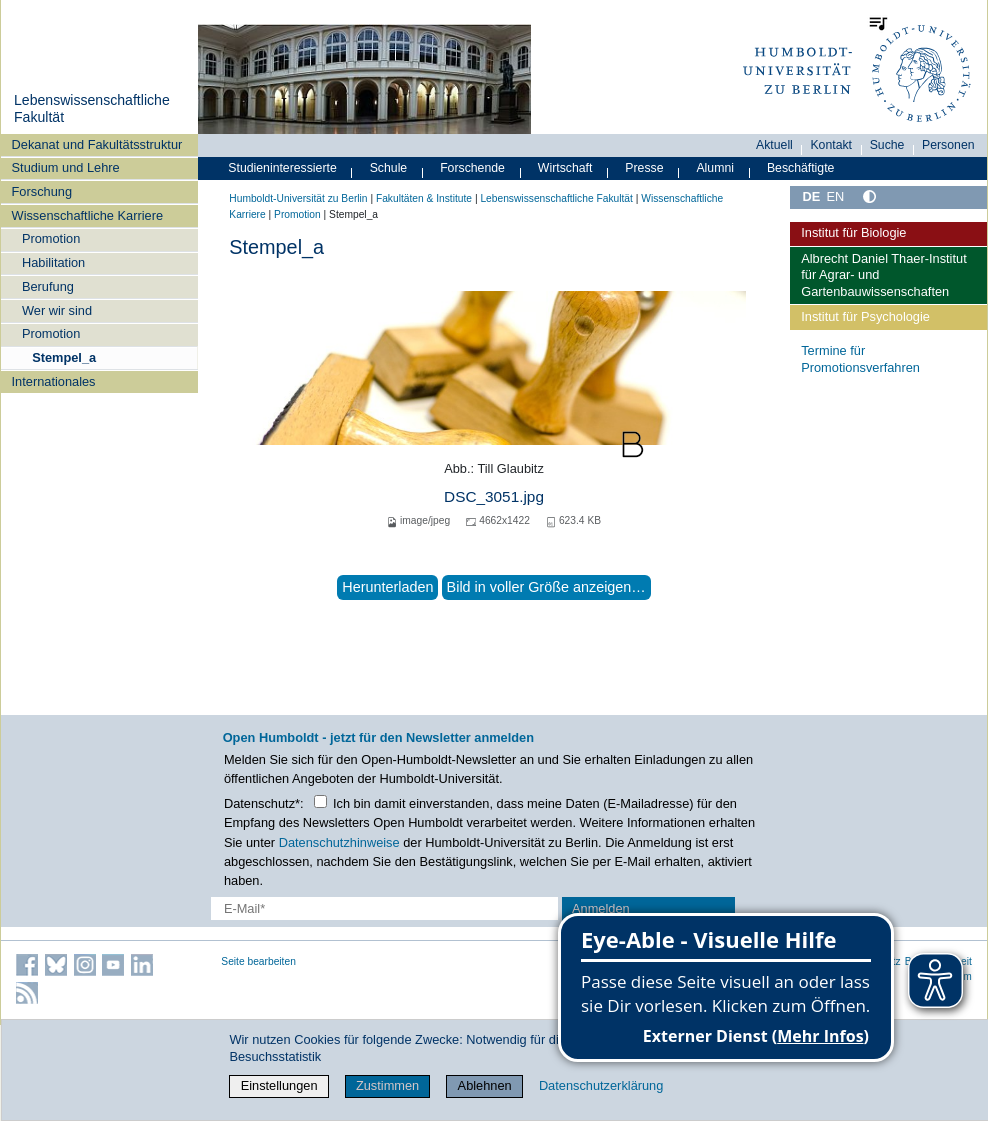 Image resolution: width=988 pixels, height=1121 pixels. Describe the element at coordinates (878, 23) in the screenshot. I see `view music queue or playlist` at that location.